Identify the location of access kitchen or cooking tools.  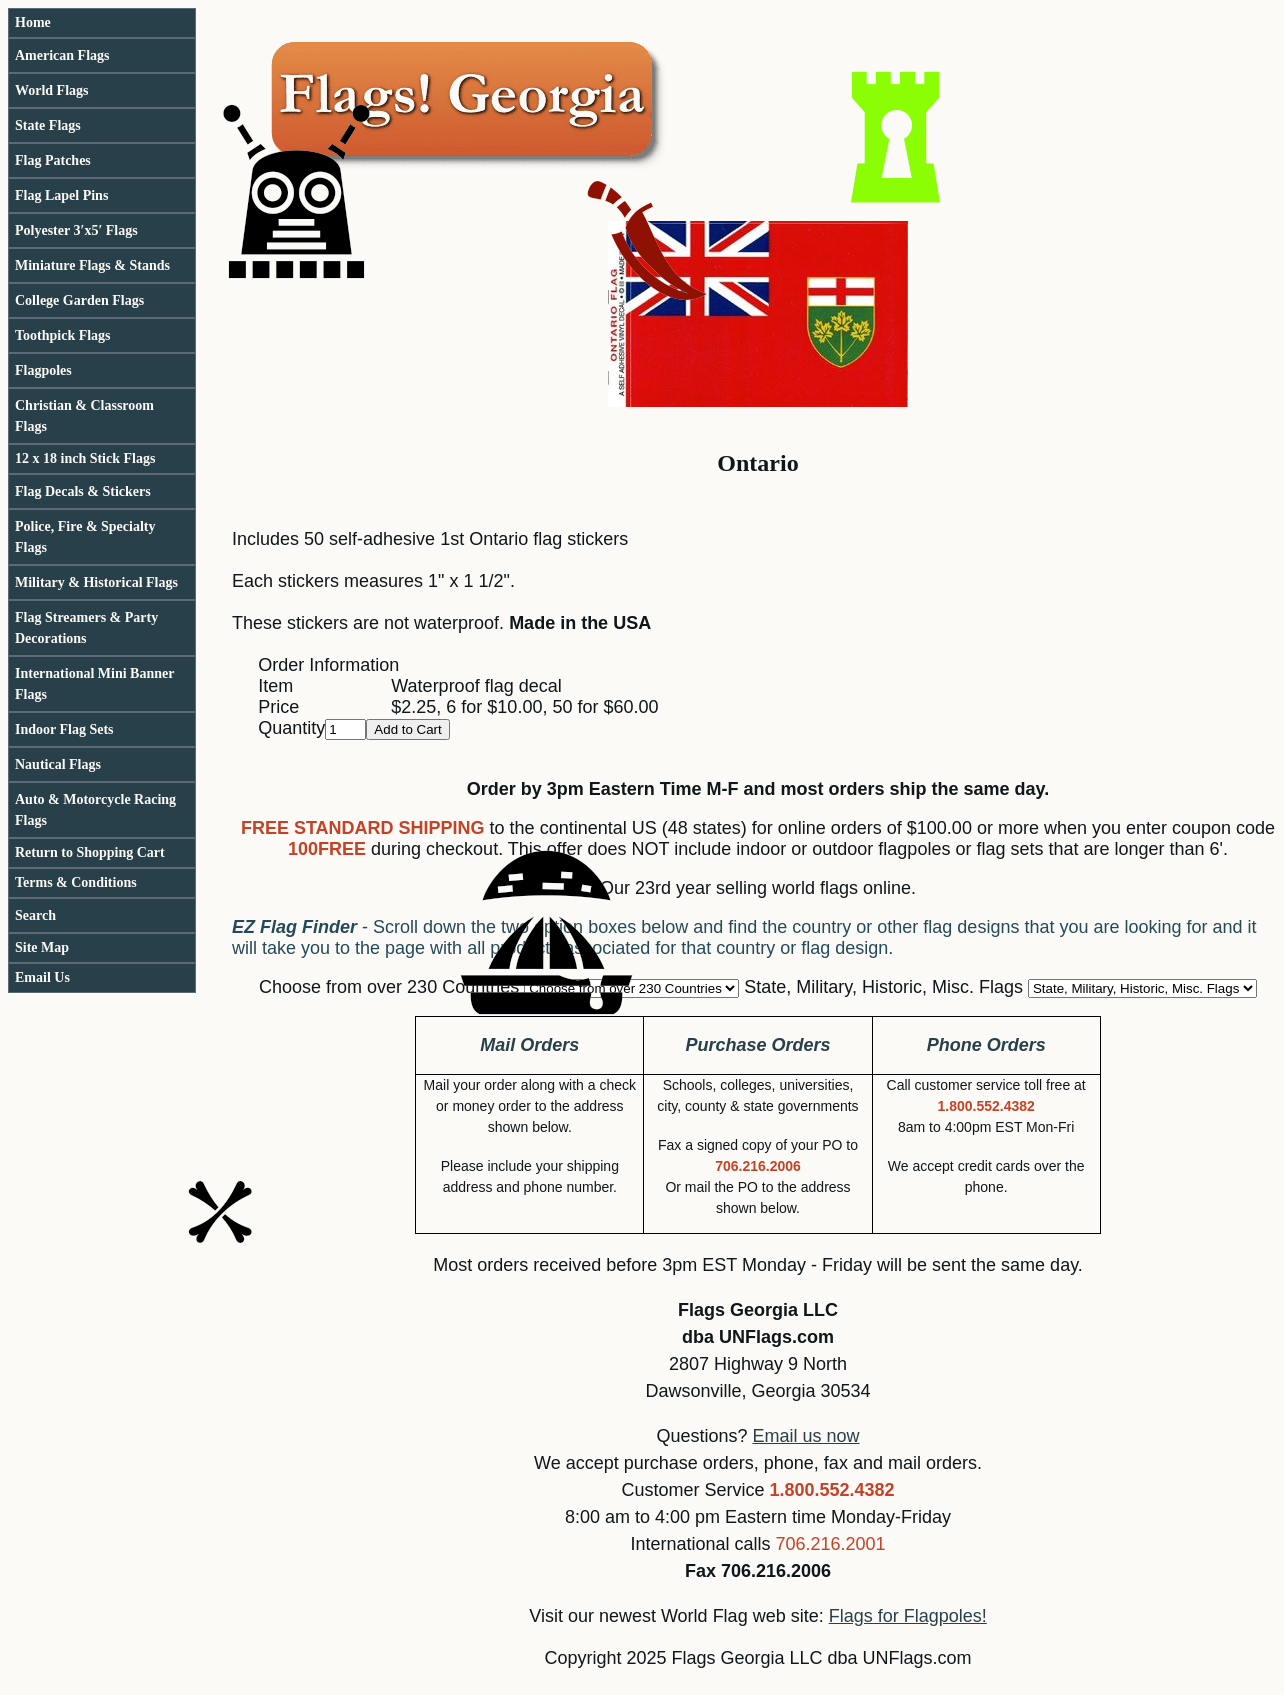
(546, 932).